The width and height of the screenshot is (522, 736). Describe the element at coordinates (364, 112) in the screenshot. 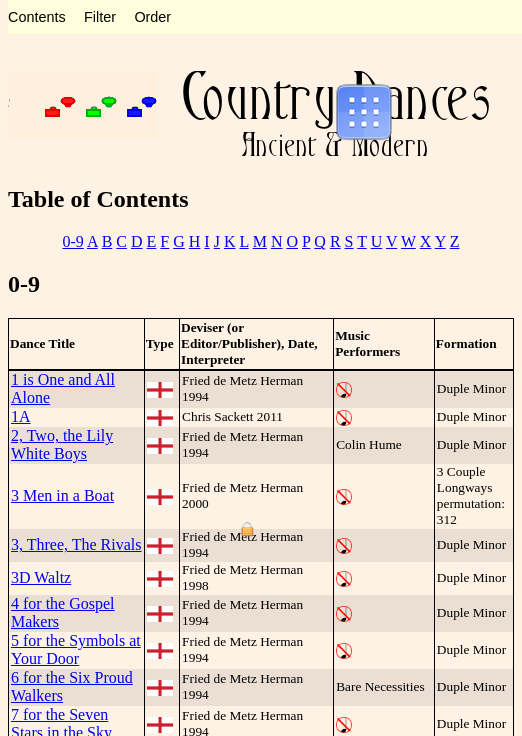

I see `open the app launcher or application grid` at that location.